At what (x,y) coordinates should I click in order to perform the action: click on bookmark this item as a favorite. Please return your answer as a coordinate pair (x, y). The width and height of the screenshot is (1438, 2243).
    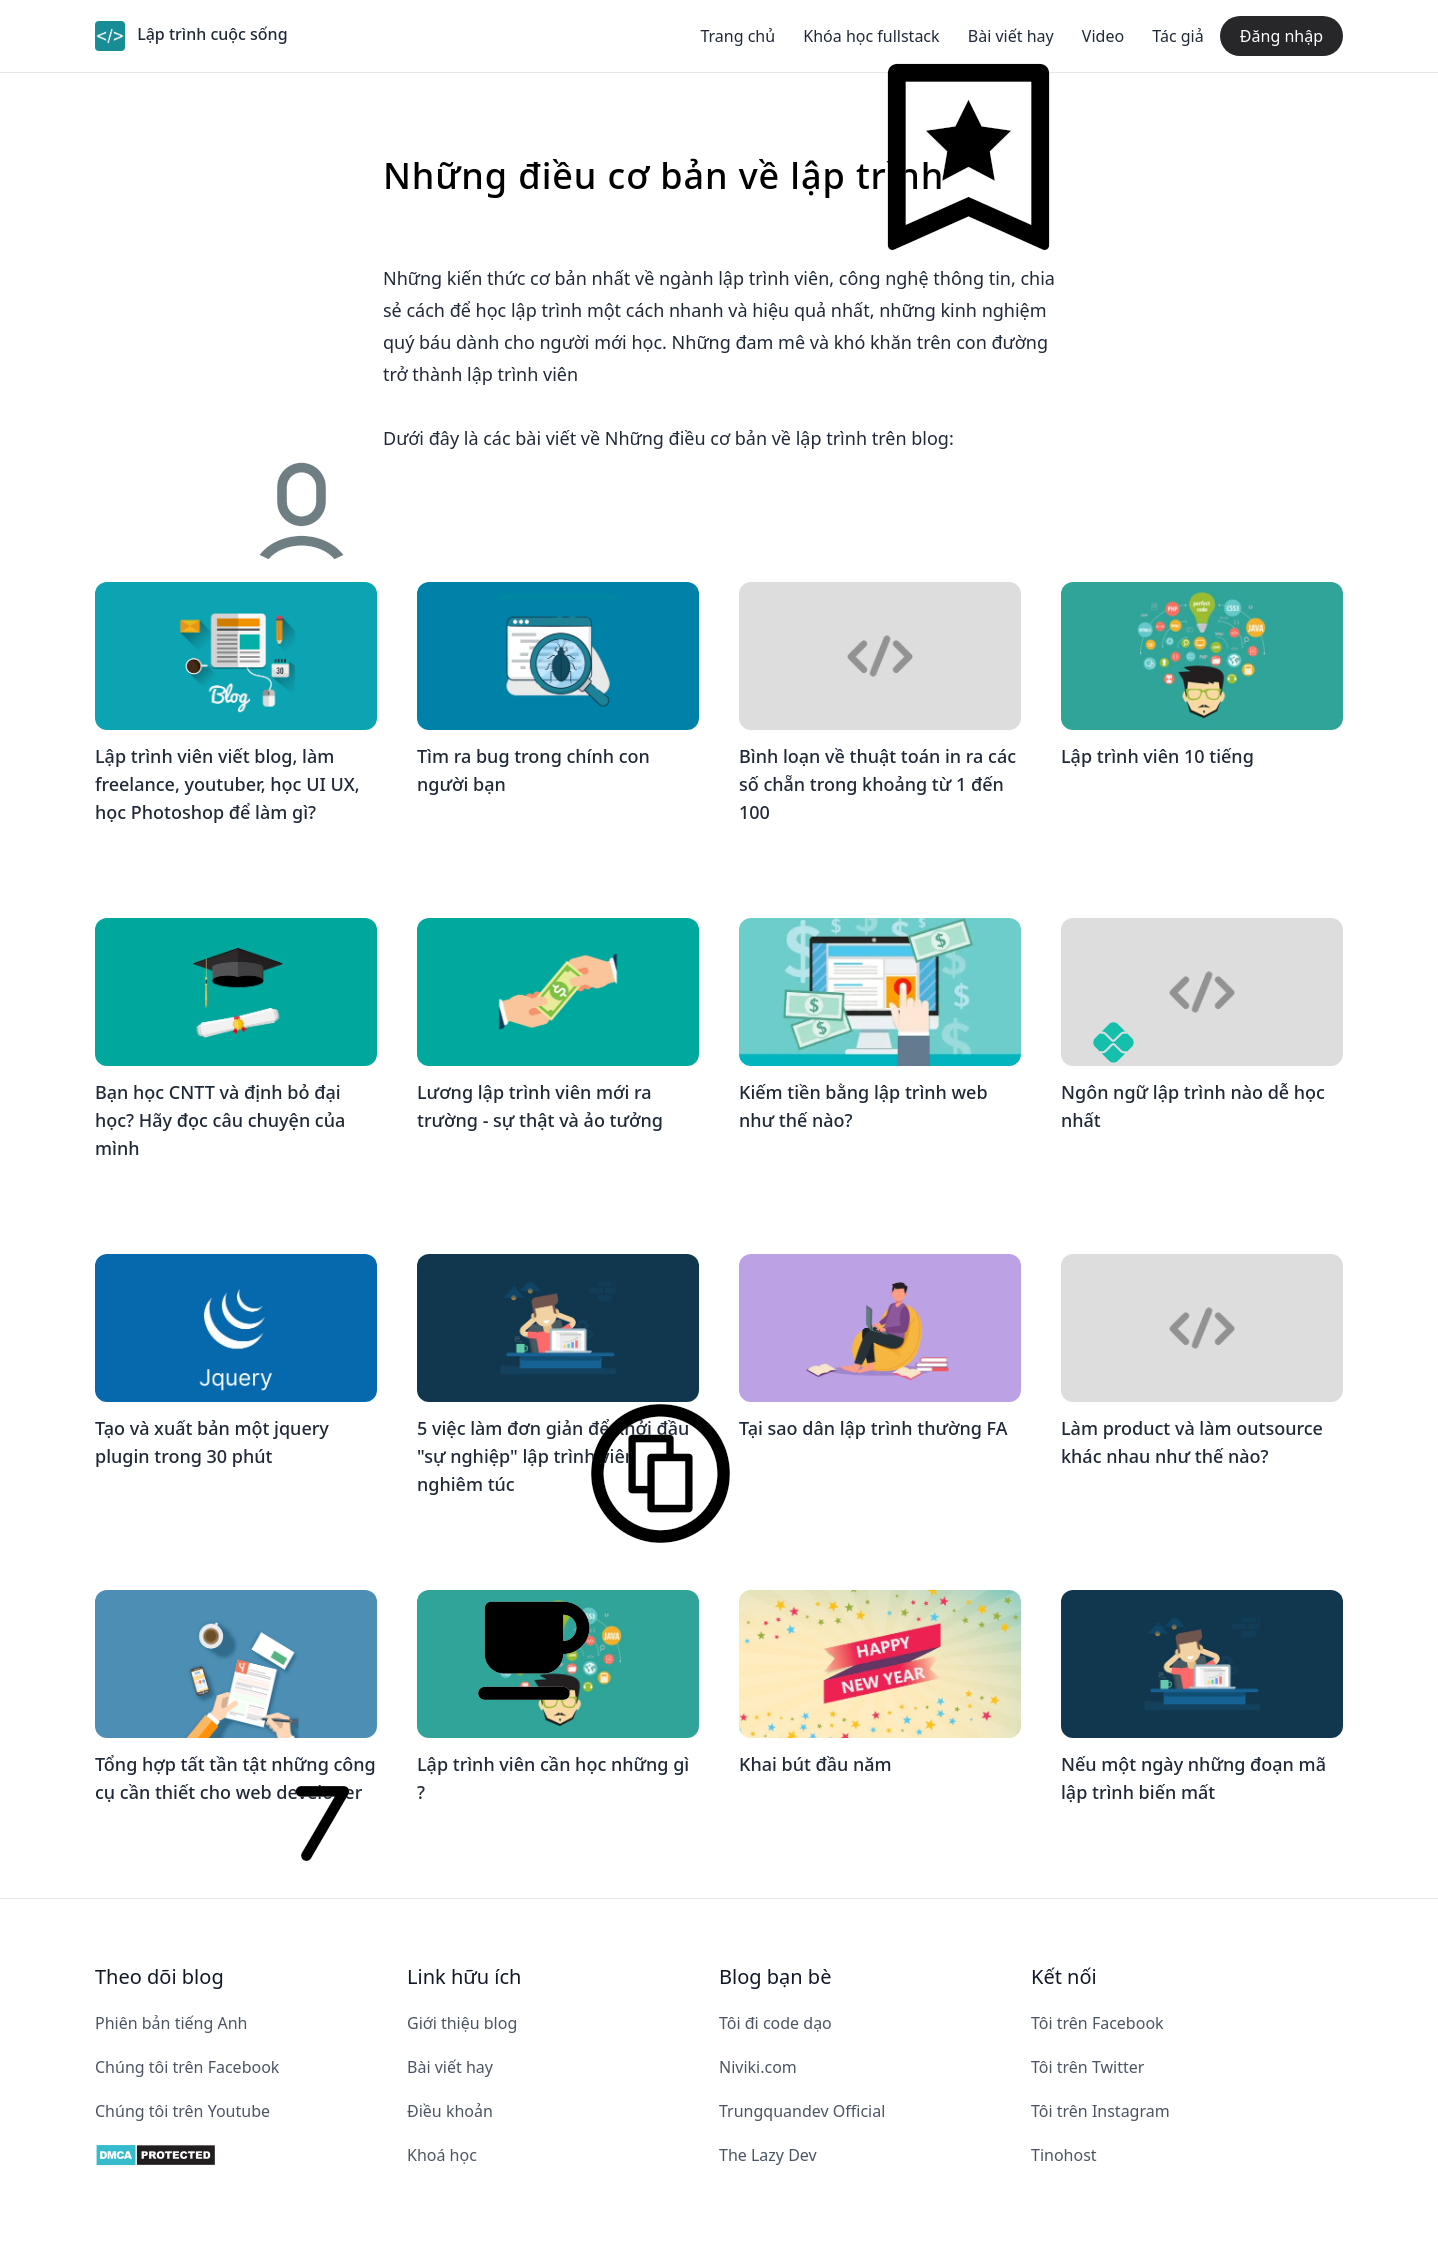
    Looking at the image, I should click on (968, 153).